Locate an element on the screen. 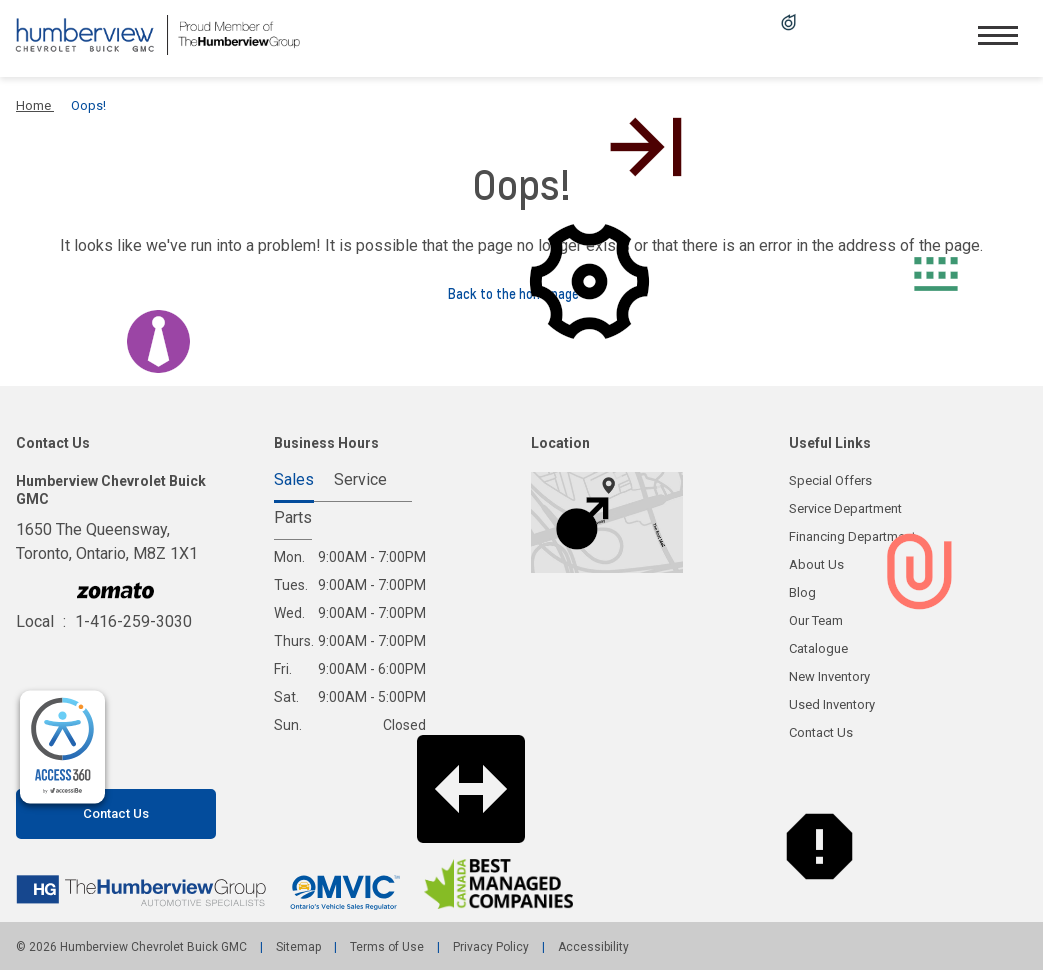  indicates male or men's section is located at coordinates (581, 522).